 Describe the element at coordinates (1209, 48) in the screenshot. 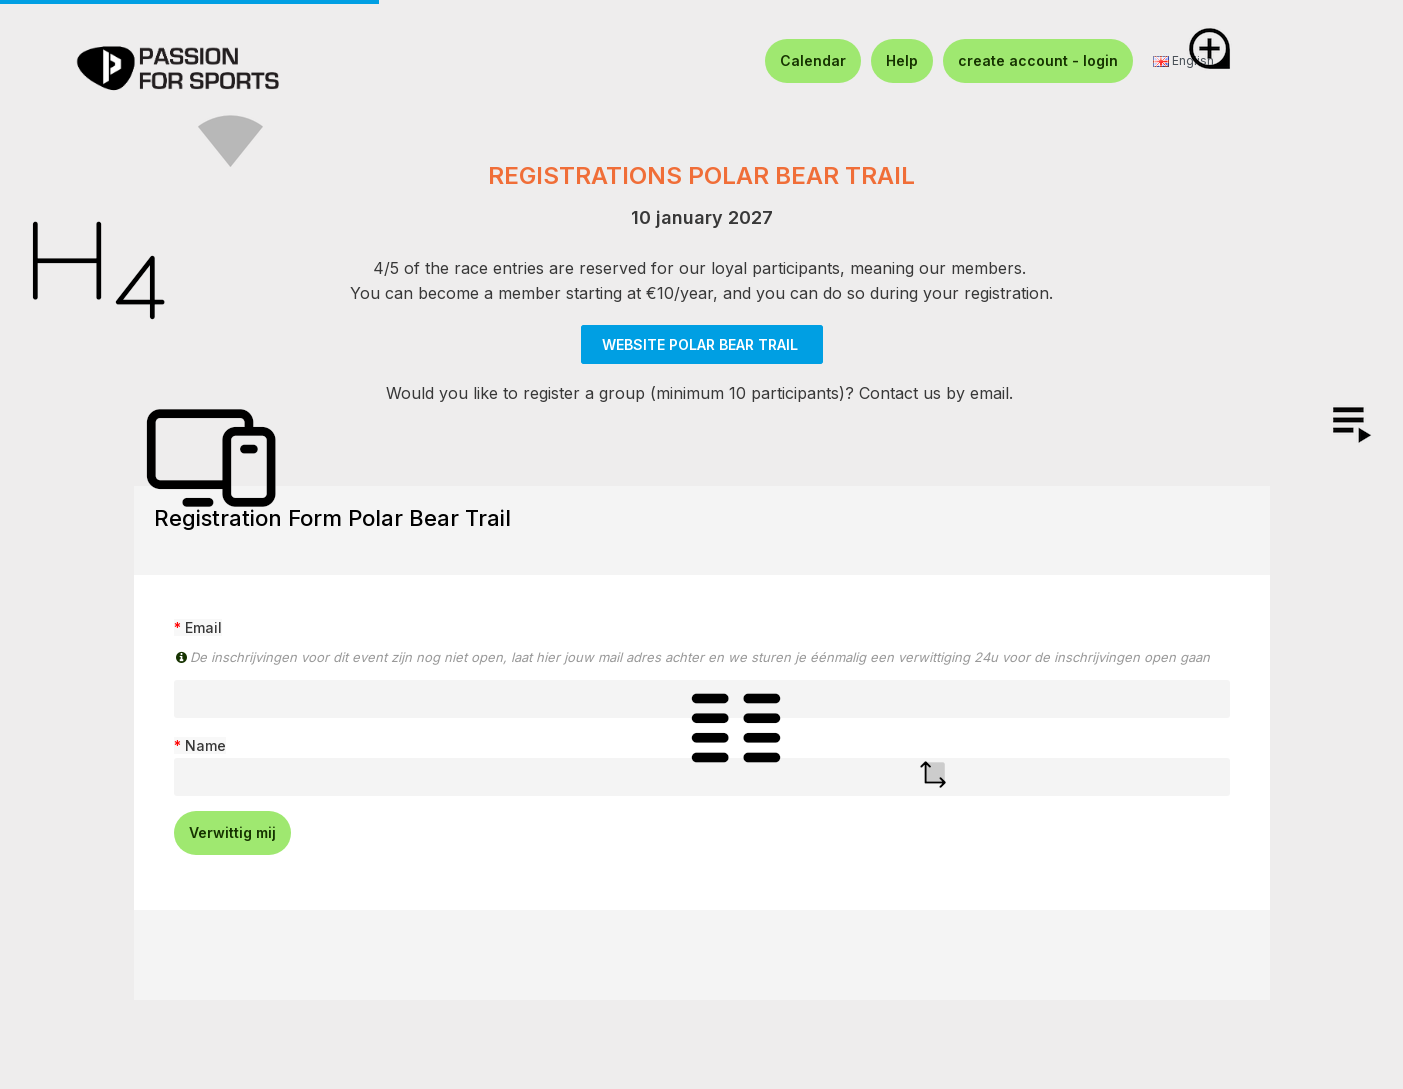

I see `zoom in on image` at that location.